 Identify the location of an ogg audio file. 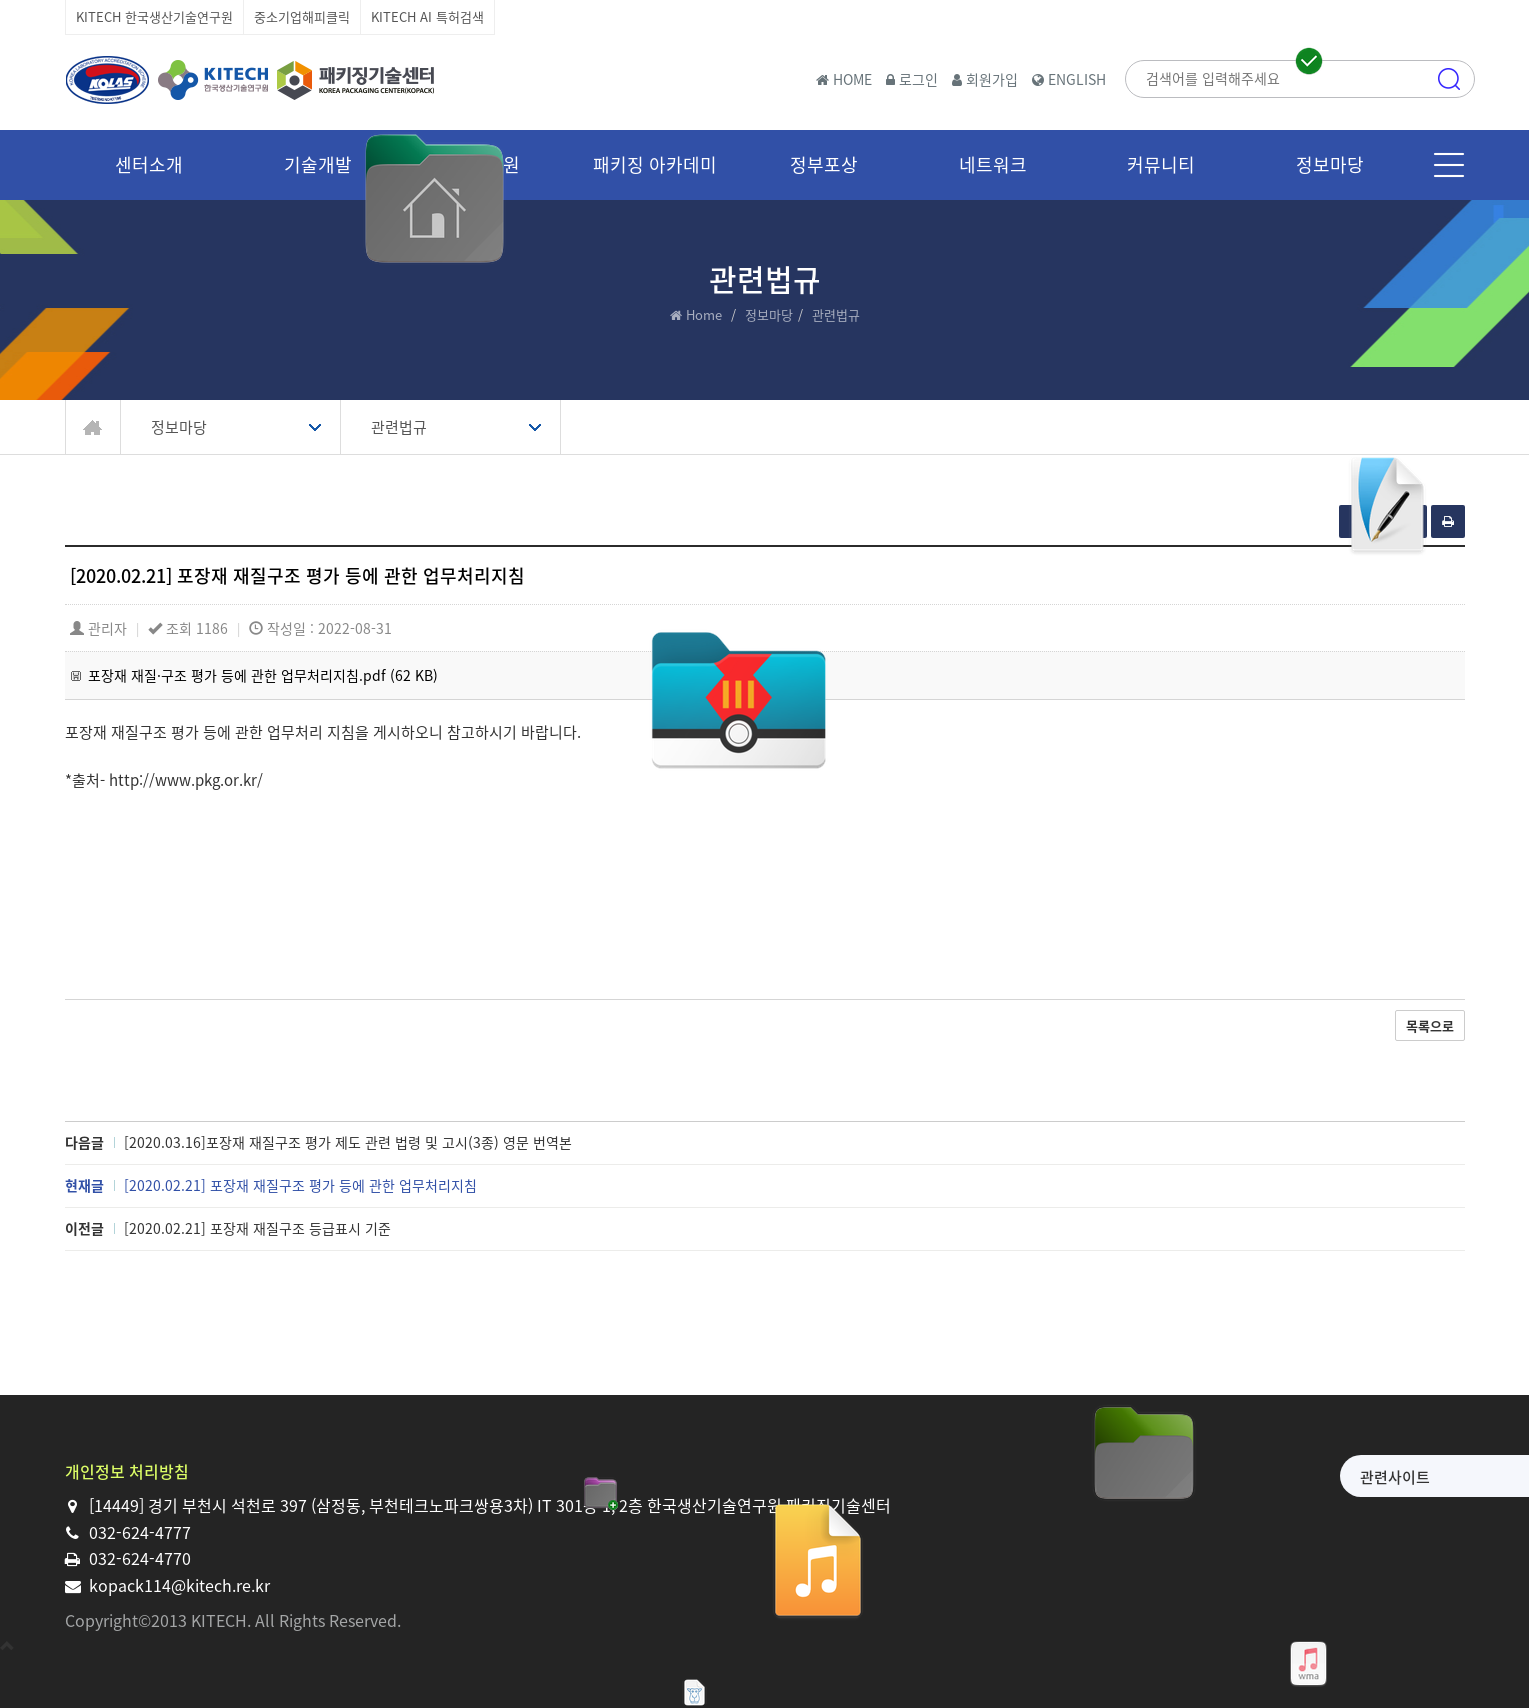
(818, 1560).